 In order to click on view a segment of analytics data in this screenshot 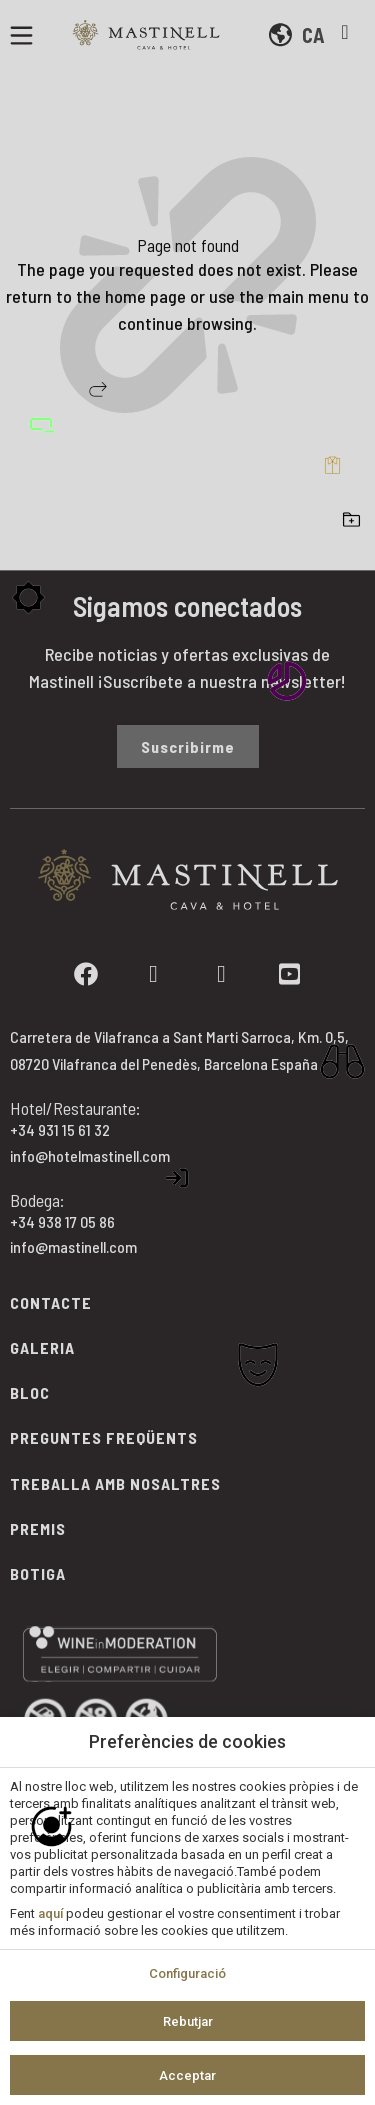, I will do `click(287, 681)`.